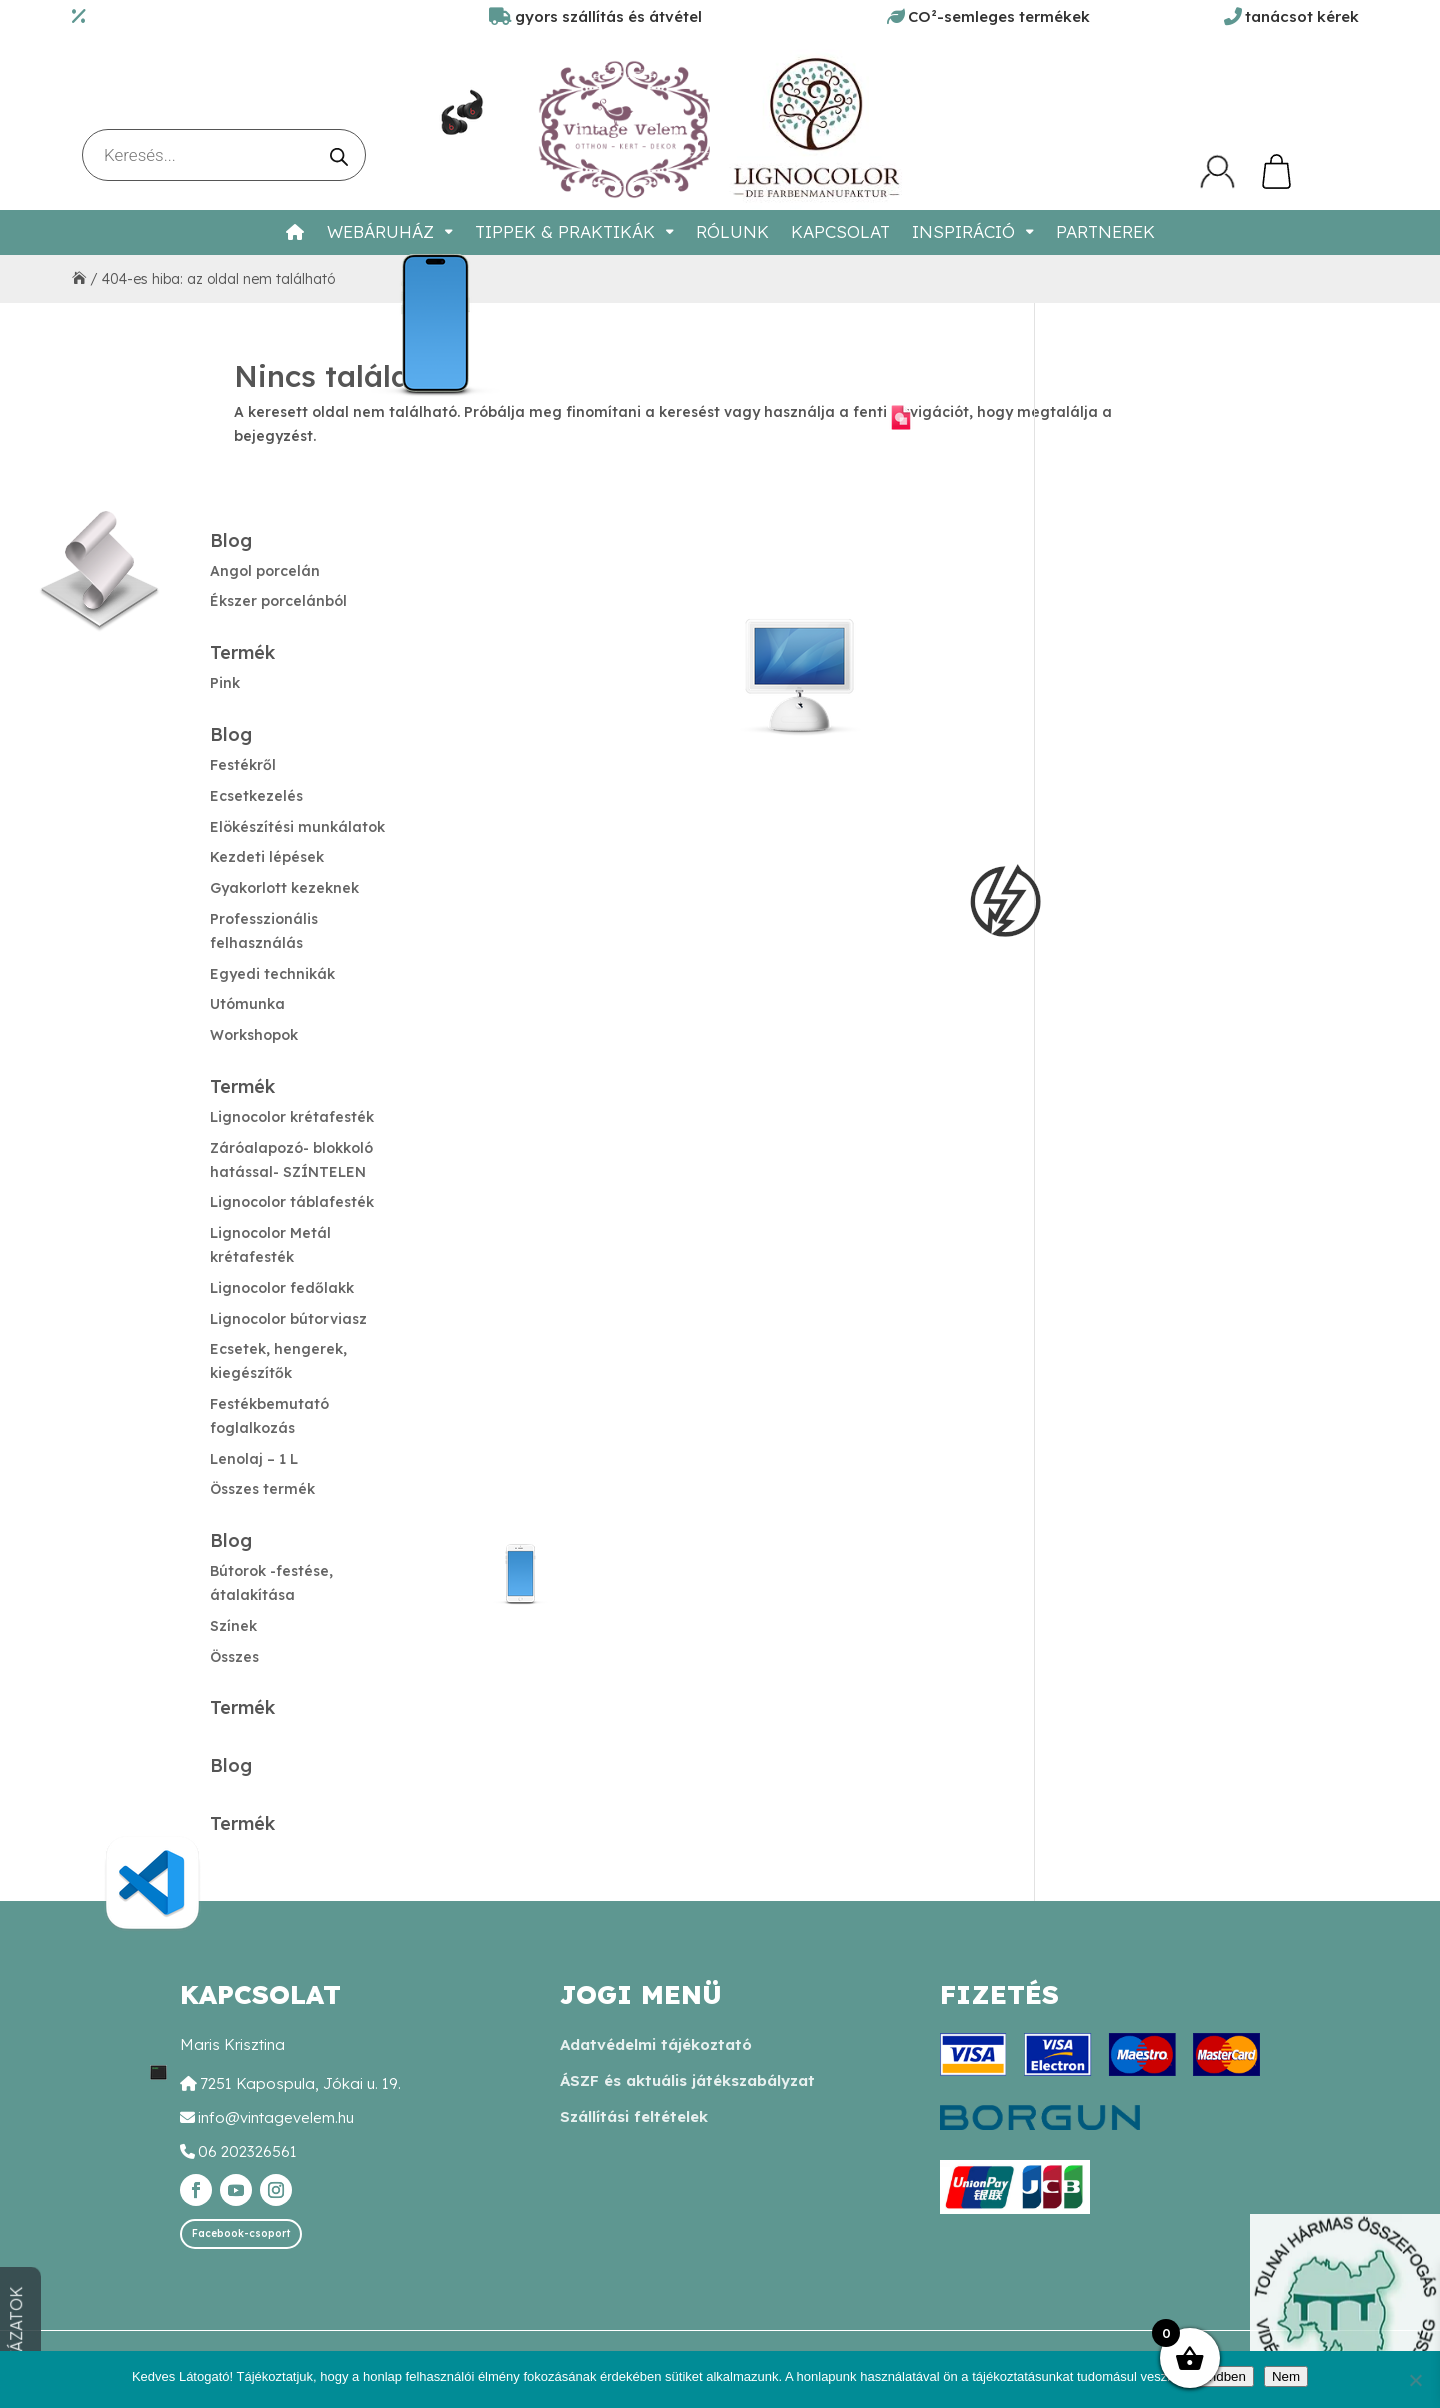 The height and width of the screenshot is (2408, 1440). What do you see at coordinates (520, 1574) in the screenshot?
I see `view connected iPhone device` at bounding box center [520, 1574].